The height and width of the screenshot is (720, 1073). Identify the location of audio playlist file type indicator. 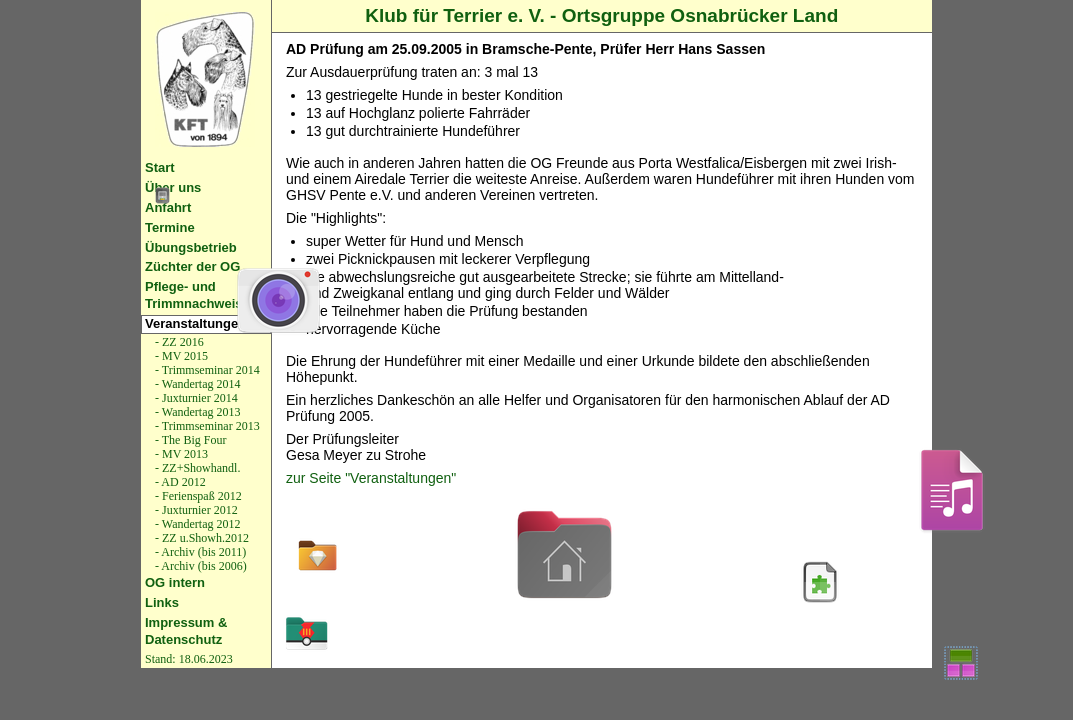
(952, 490).